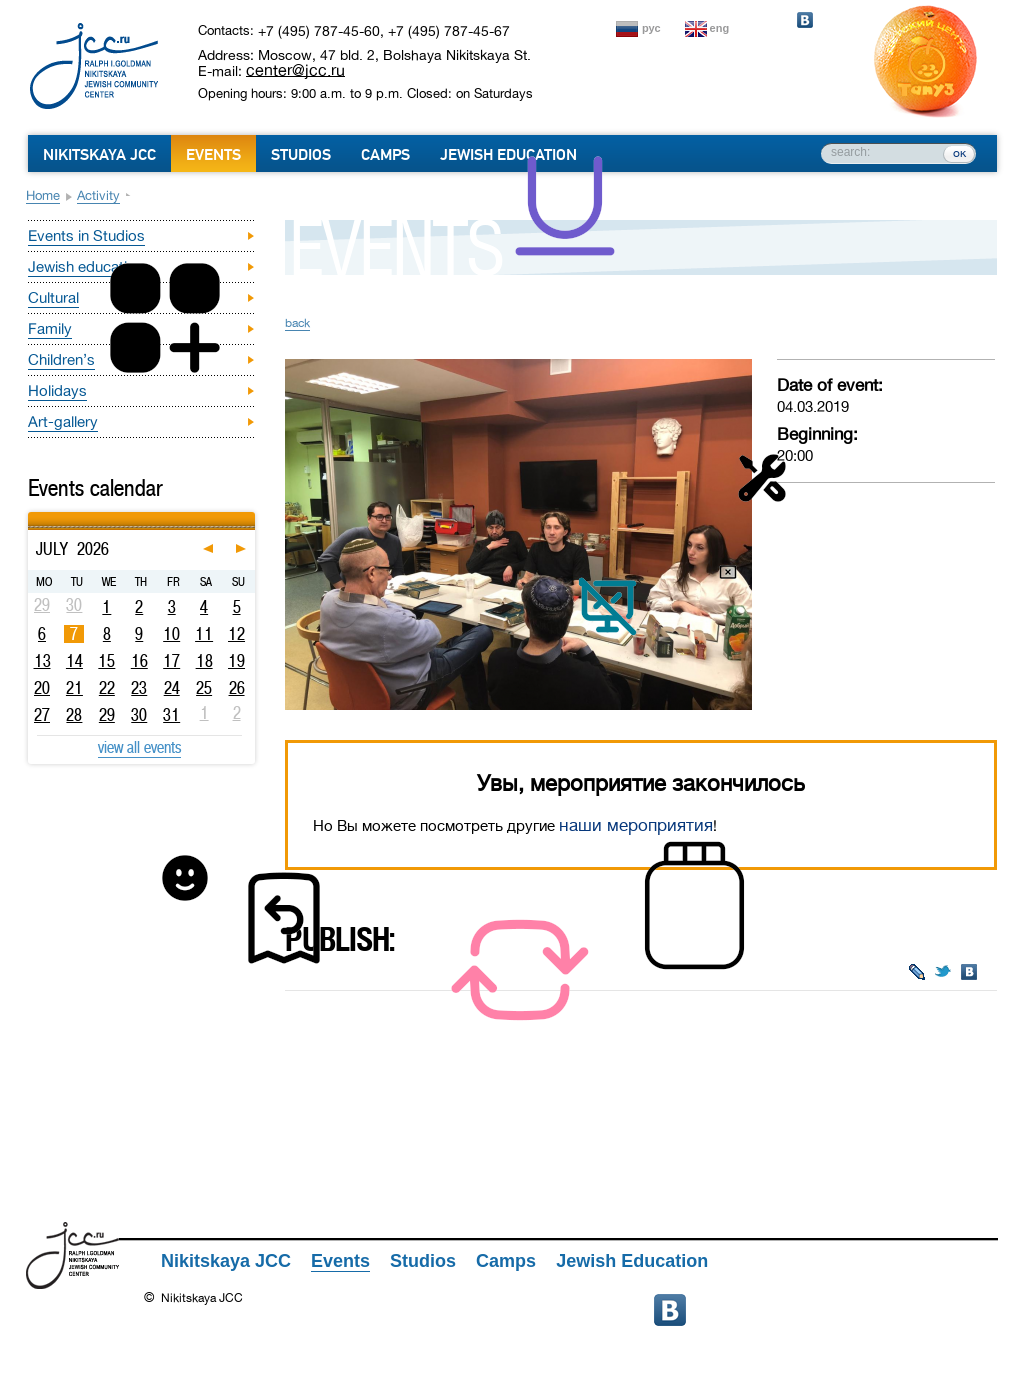 The image size is (1024, 1396). What do you see at coordinates (165, 318) in the screenshot?
I see `add a new widget or module` at bounding box center [165, 318].